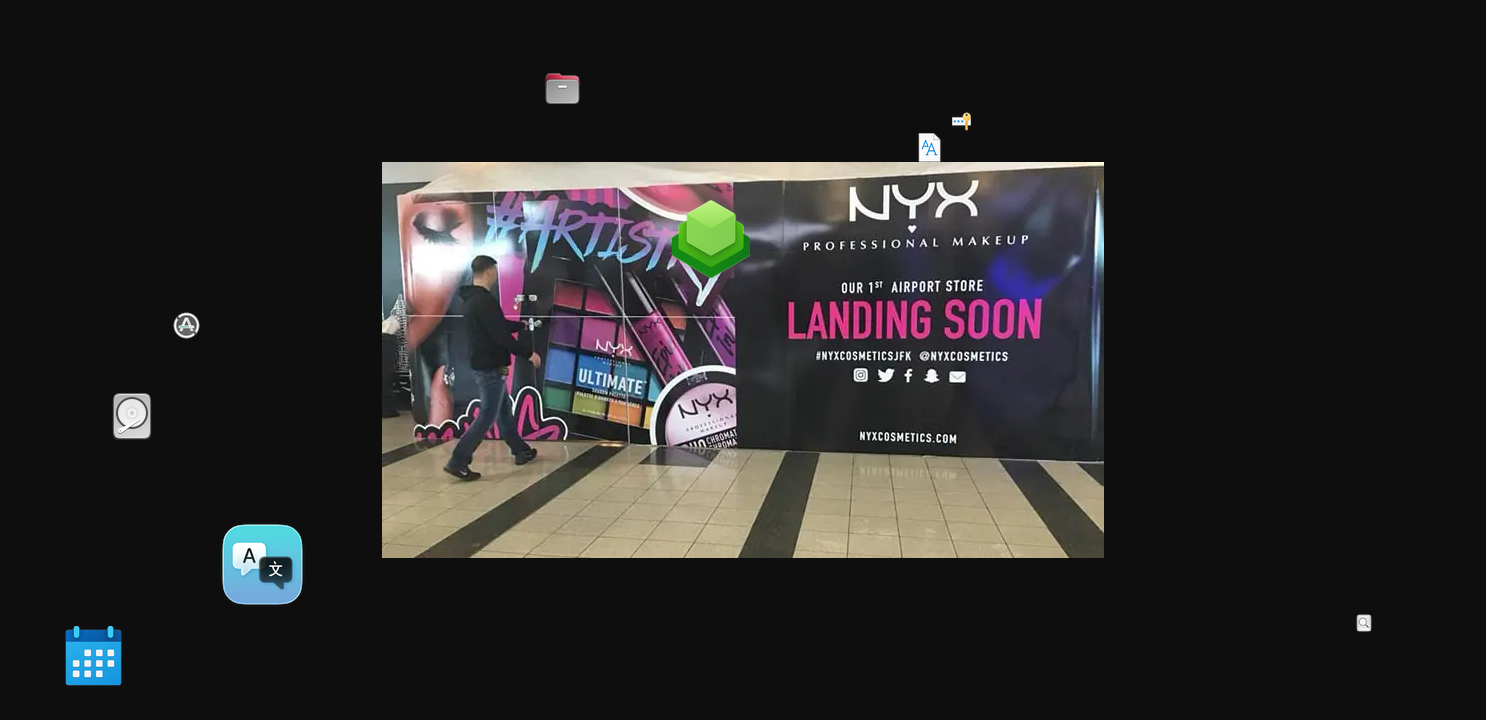  What do you see at coordinates (711, 239) in the screenshot?
I see `open the visualize app` at bounding box center [711, 239].